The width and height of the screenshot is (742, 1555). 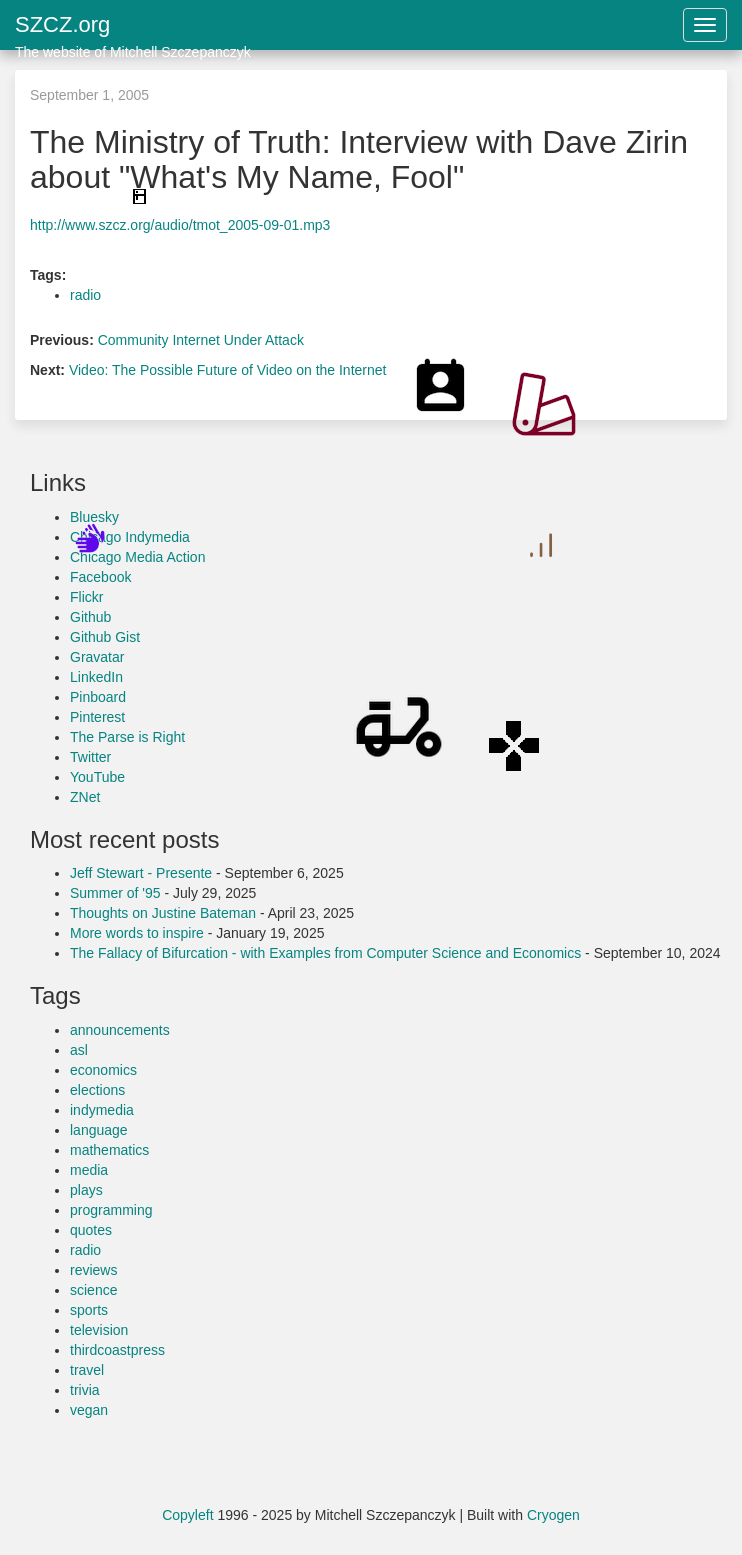 What do you see at coordinates (552, 538) in the screenshot?
I see `indicates medium cellular signal strength` at bounding box center [552, 538].